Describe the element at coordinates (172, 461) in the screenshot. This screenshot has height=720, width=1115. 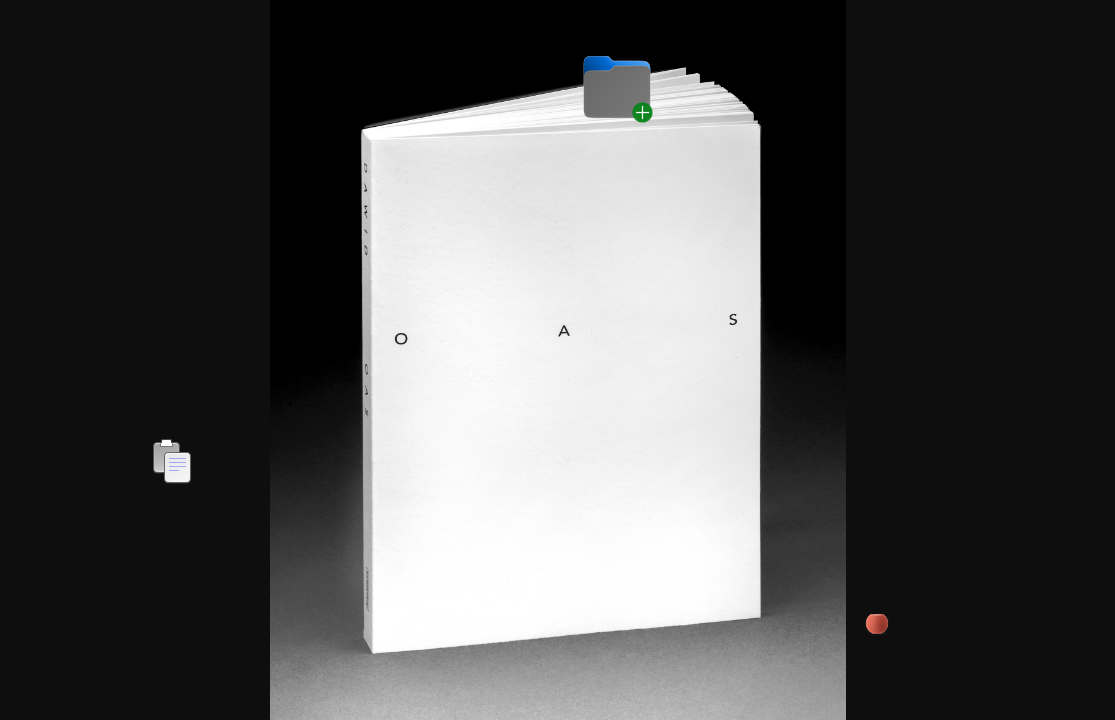
I see `paste copied content from clipboard` at that location.